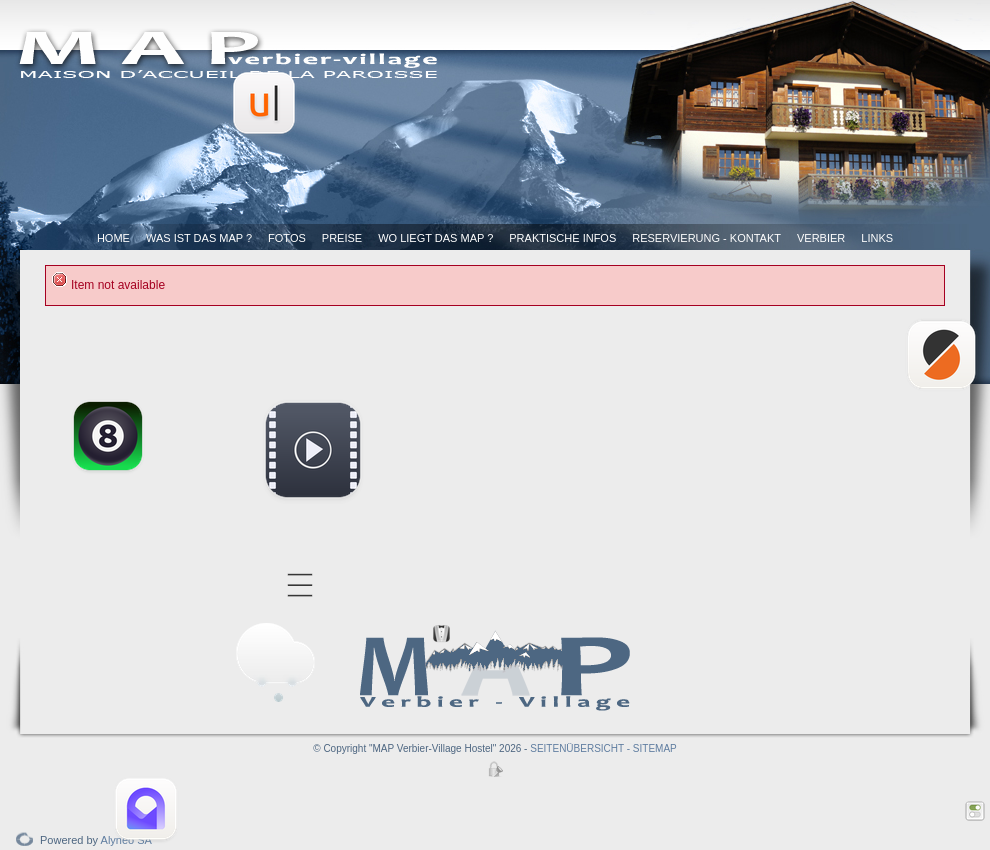 The image size is (990, 850). What do you see at coordinates (941, 354) in the screenshot?
I see `open PrusaSlicer 3D printing software` at bounding box center [941, 354].